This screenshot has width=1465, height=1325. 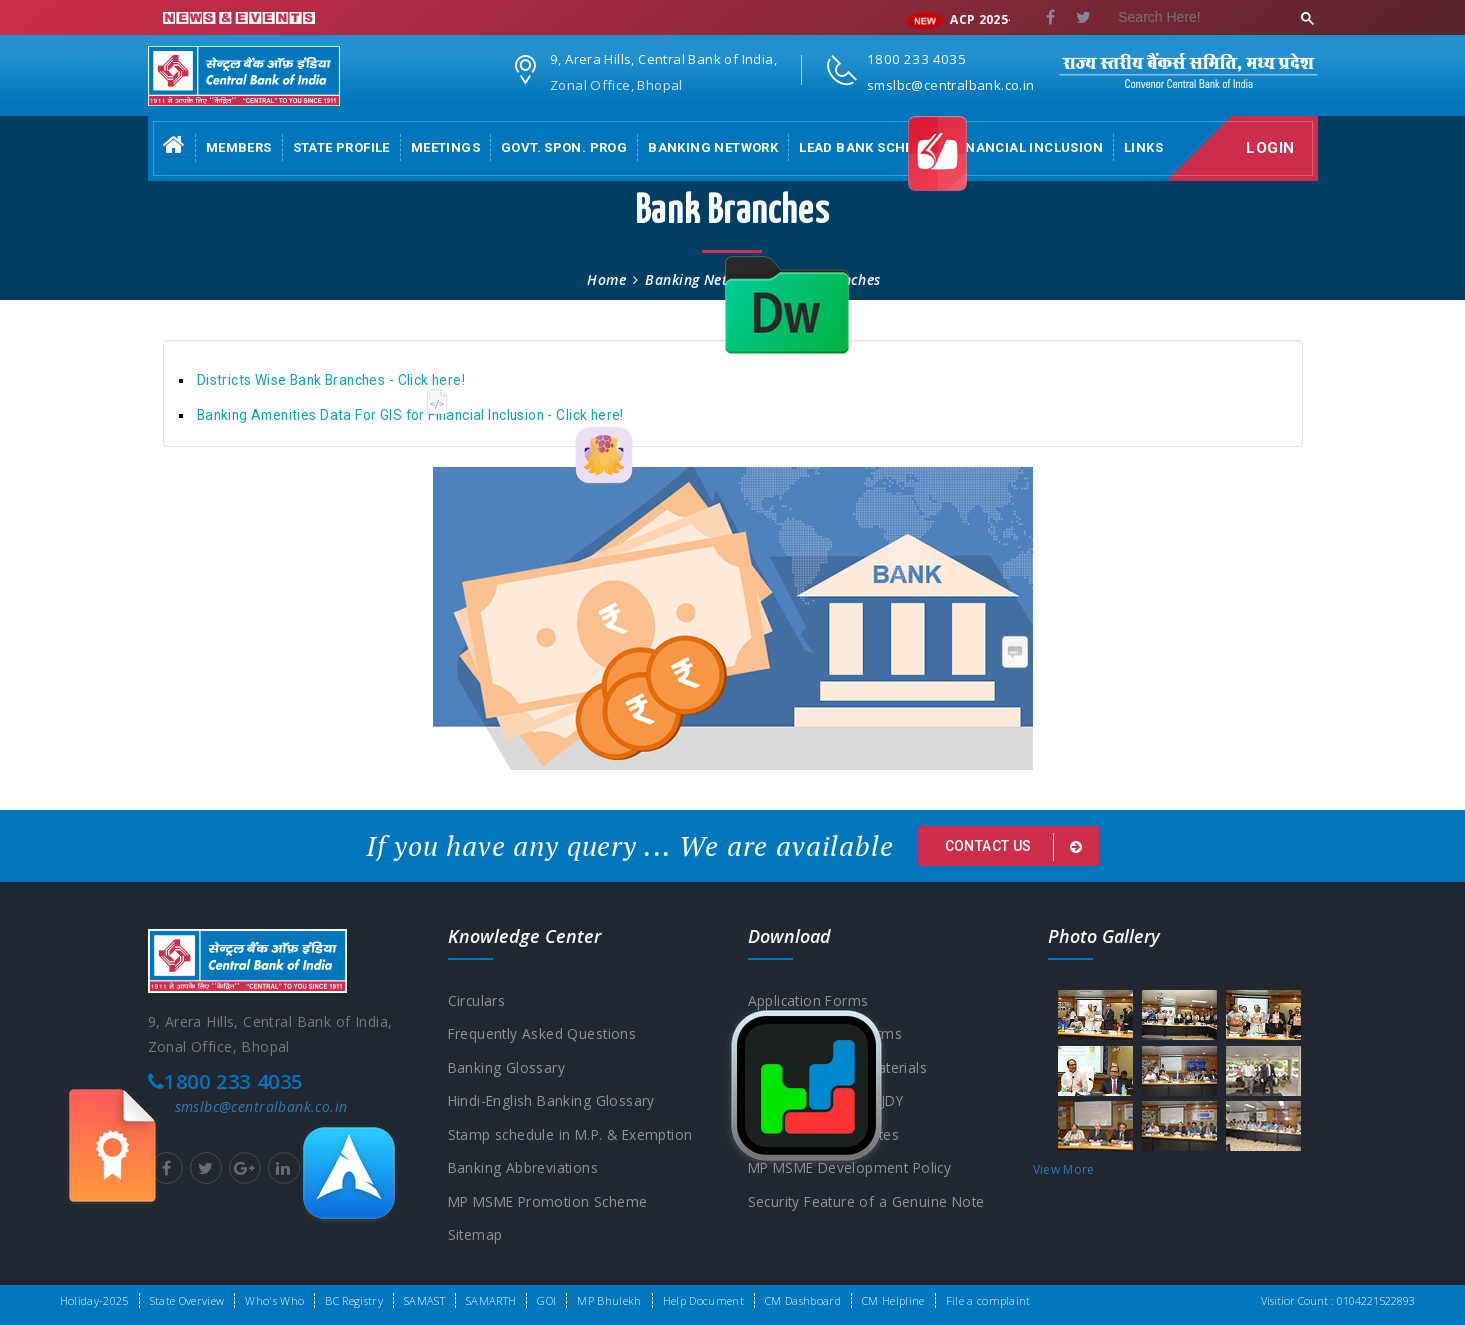 What do you see at coordinates (112, 1145) in the screenshot?
I see `a certificate or credential file` at bounding box center [112, 1145].